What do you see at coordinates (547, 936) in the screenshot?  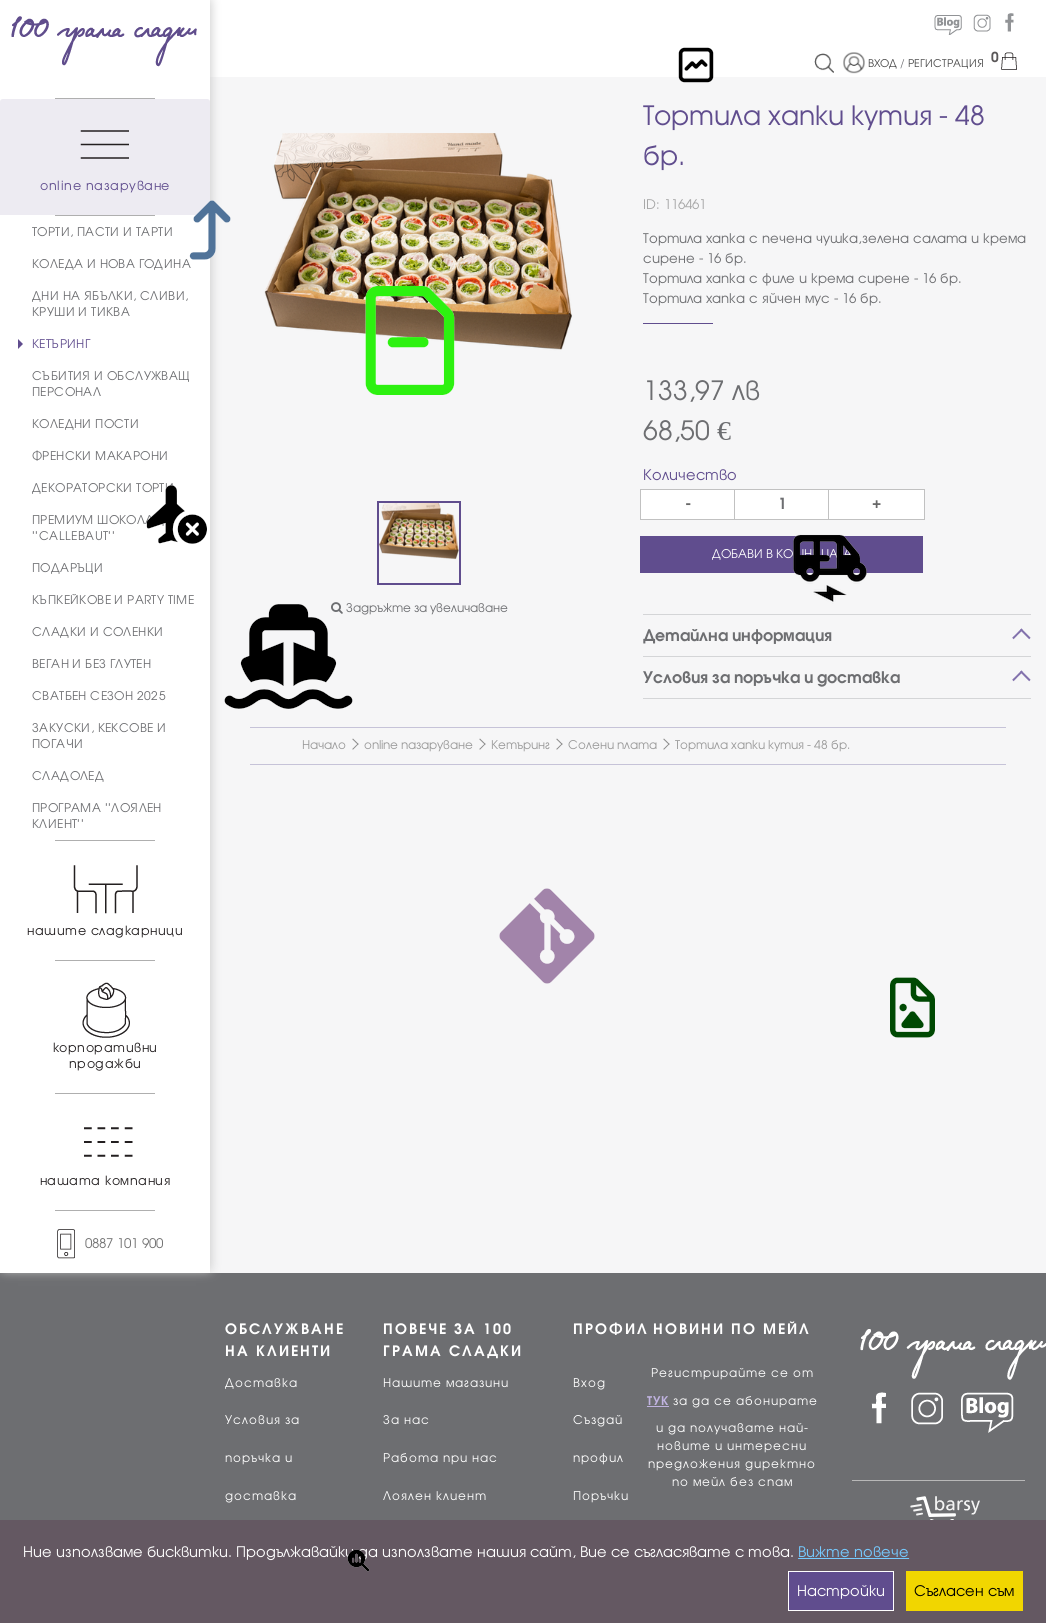 I see `git version control logo` at bounding box center [547, 936].